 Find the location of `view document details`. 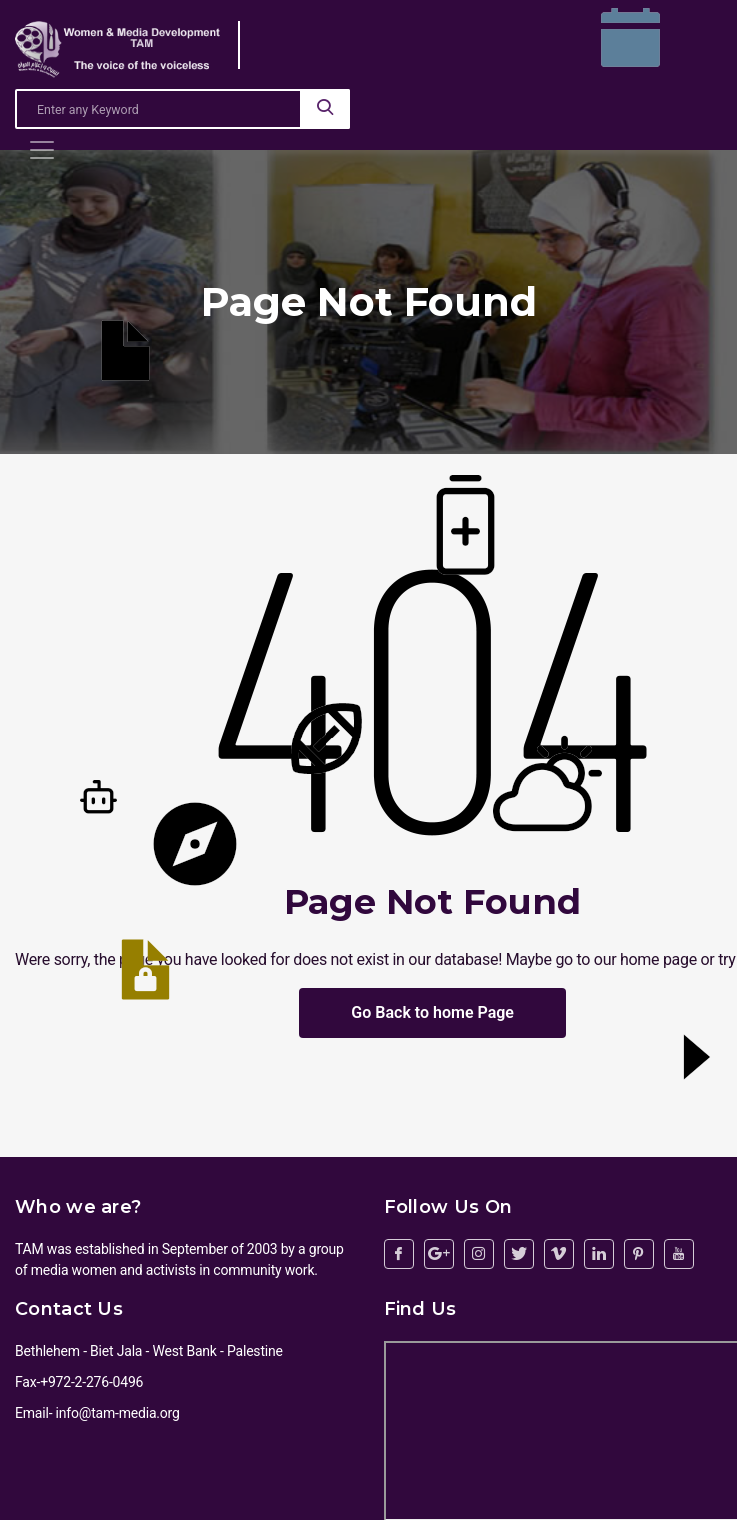

view document details is located at coordinates (125, 350).